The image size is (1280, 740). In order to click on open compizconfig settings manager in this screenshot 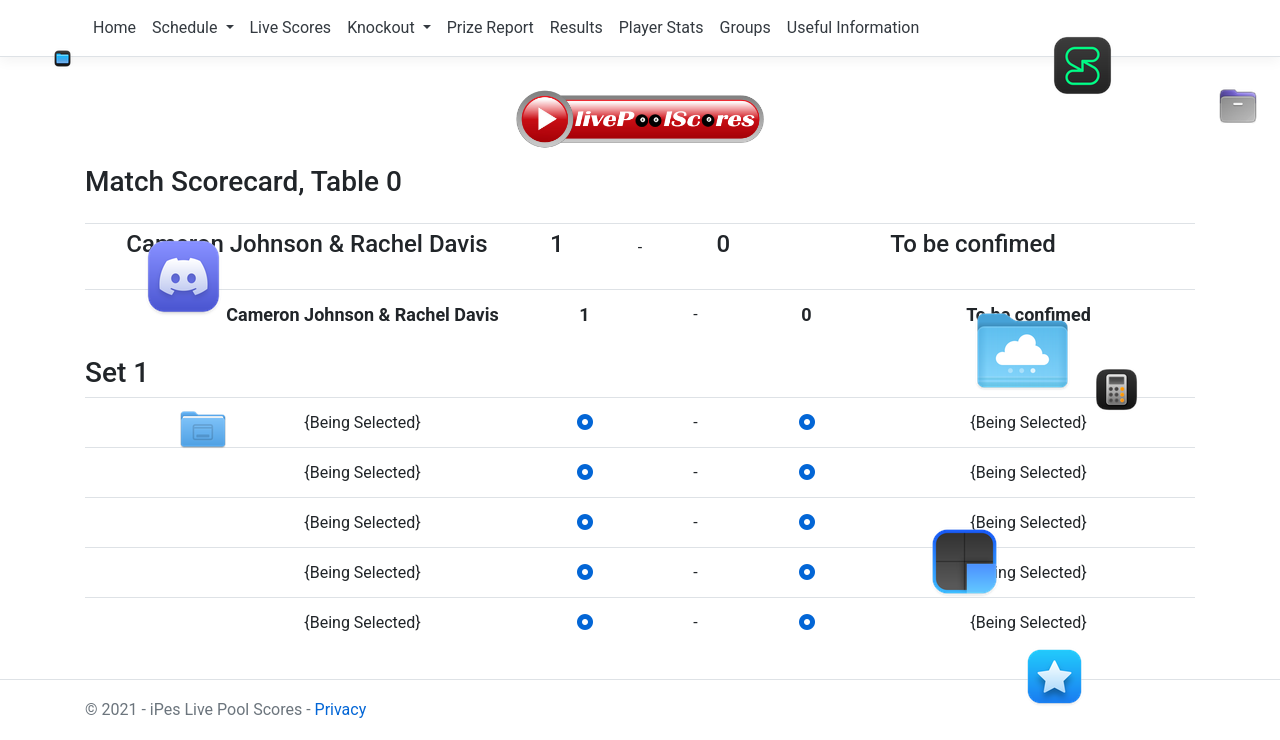, I will do `click(1054, 676)`.